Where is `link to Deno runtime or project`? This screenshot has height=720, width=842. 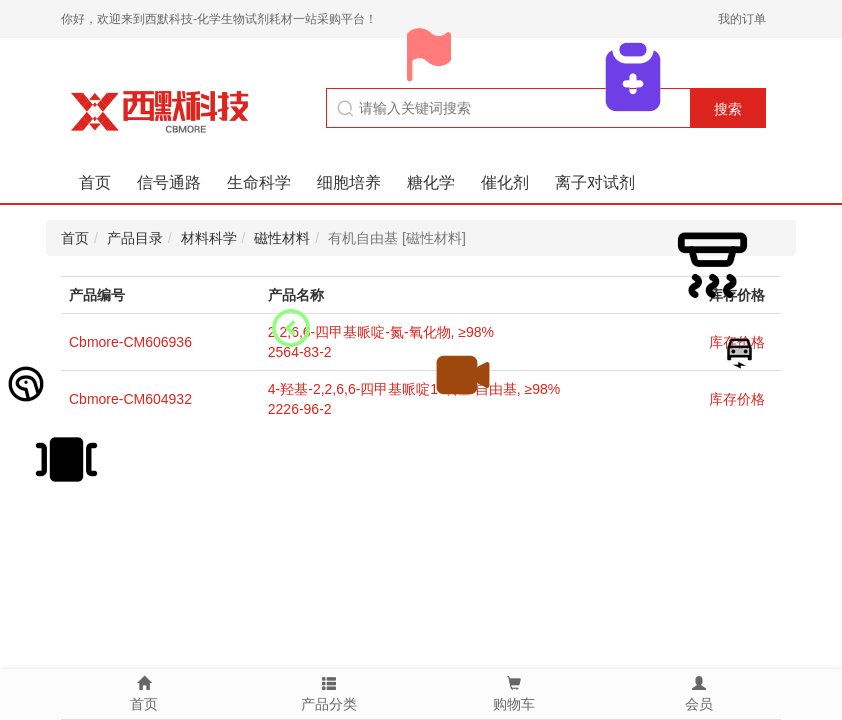
link to Deno runtime or project is located at coordinates (26, 384).